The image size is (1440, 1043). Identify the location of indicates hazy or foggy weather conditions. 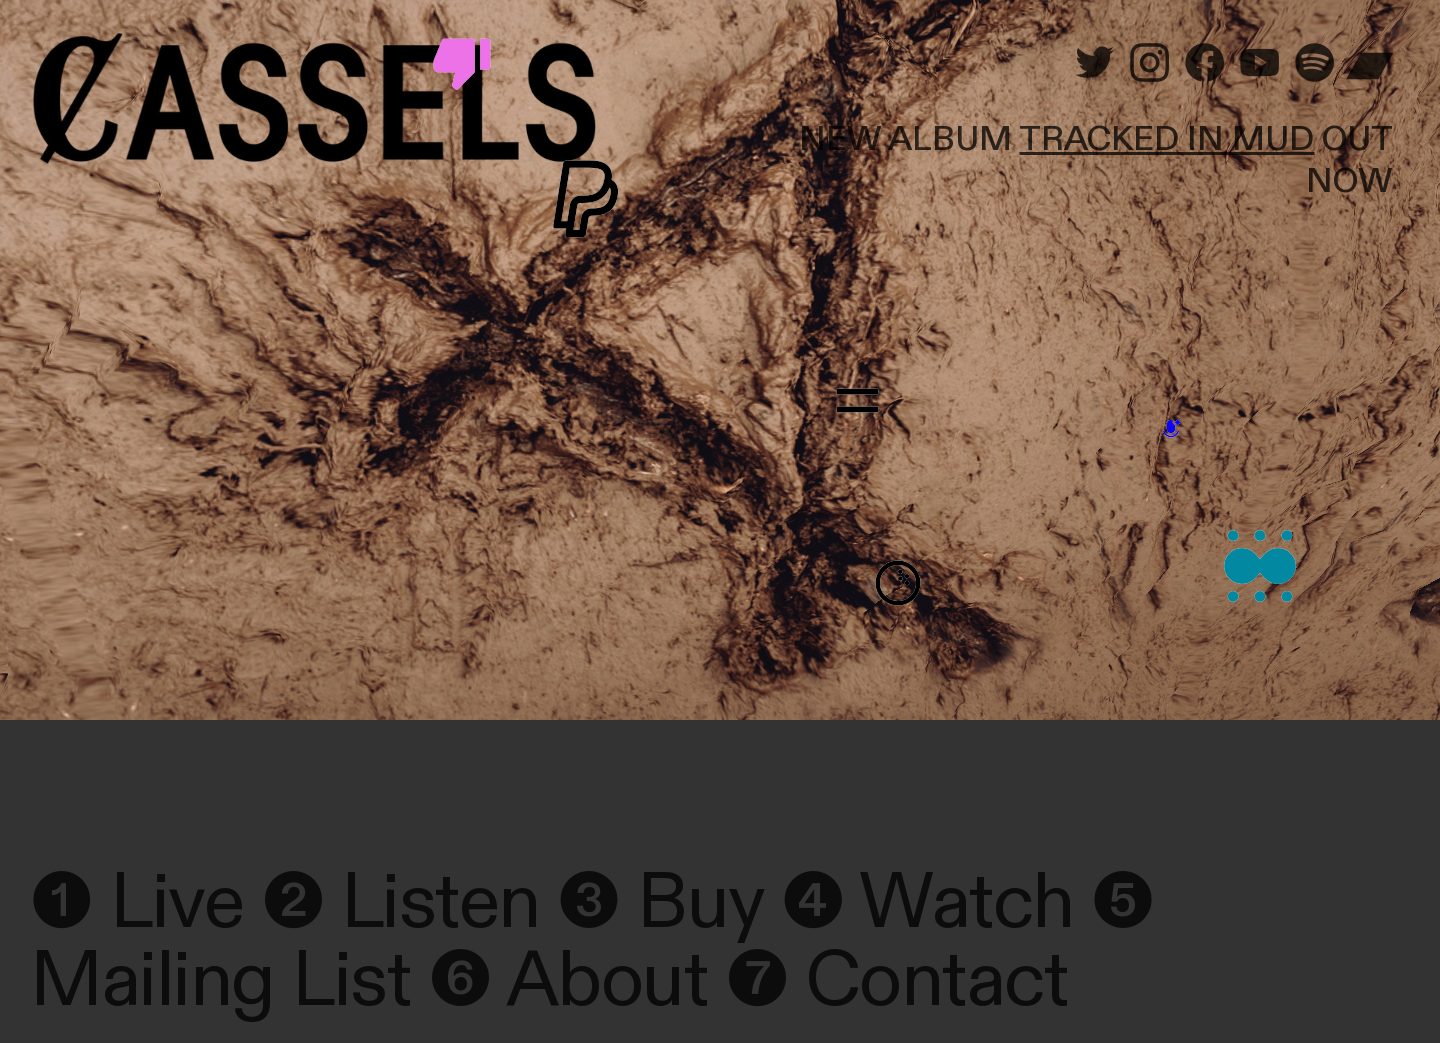
(1260, 566).